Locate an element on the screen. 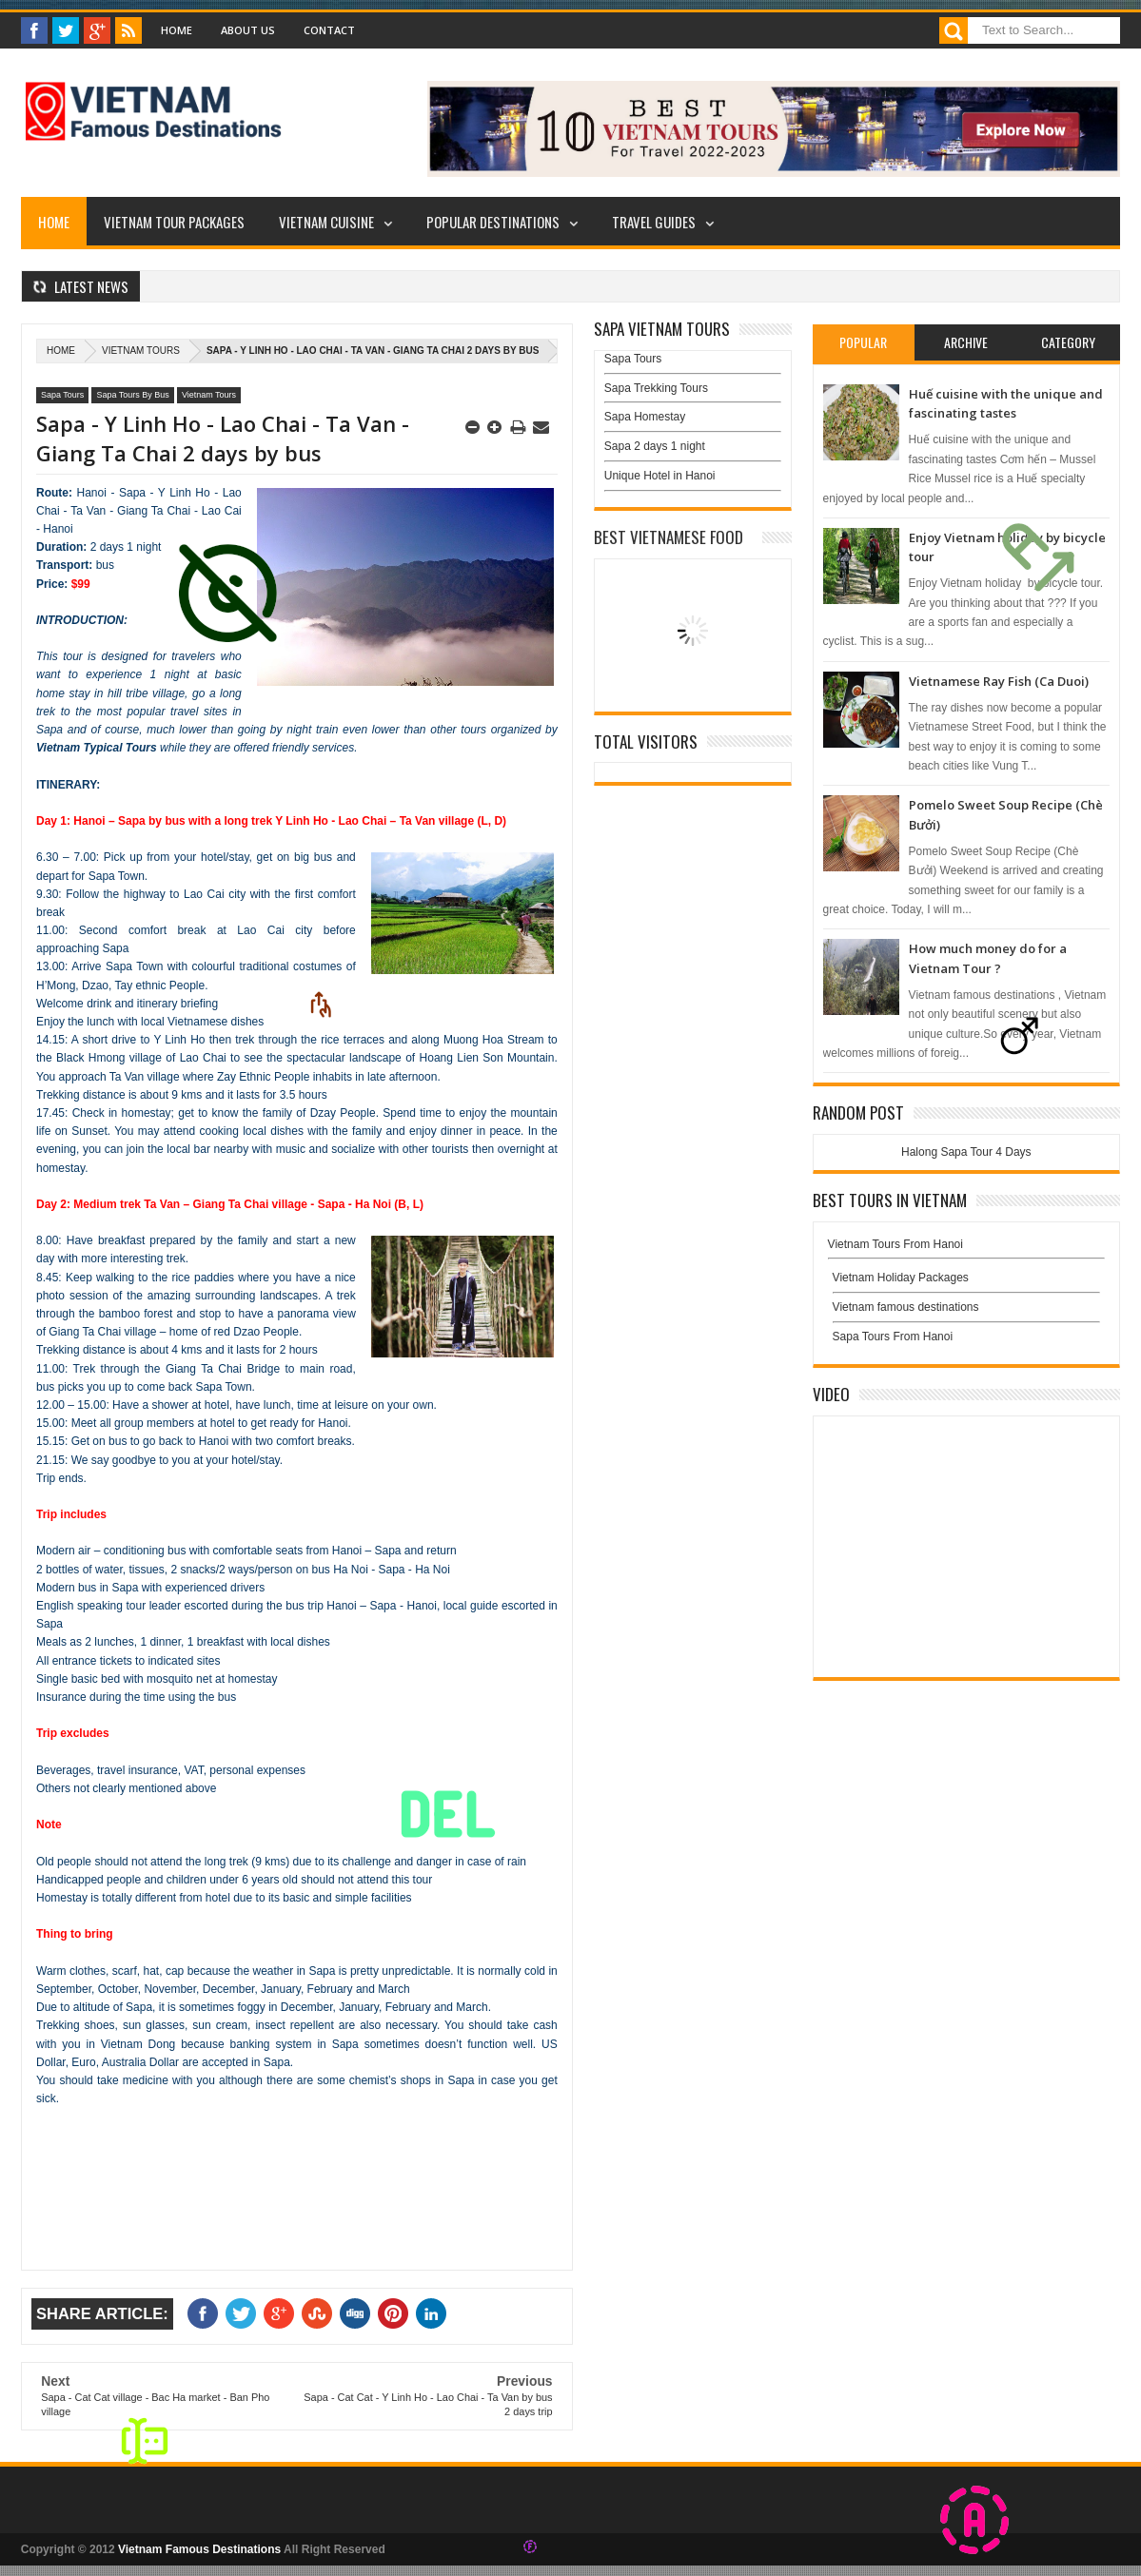 Image resolution: width=1141 pixels, height=2576 pixels. indicates a draft or pending annotation is located at coordinates (974, 2520).